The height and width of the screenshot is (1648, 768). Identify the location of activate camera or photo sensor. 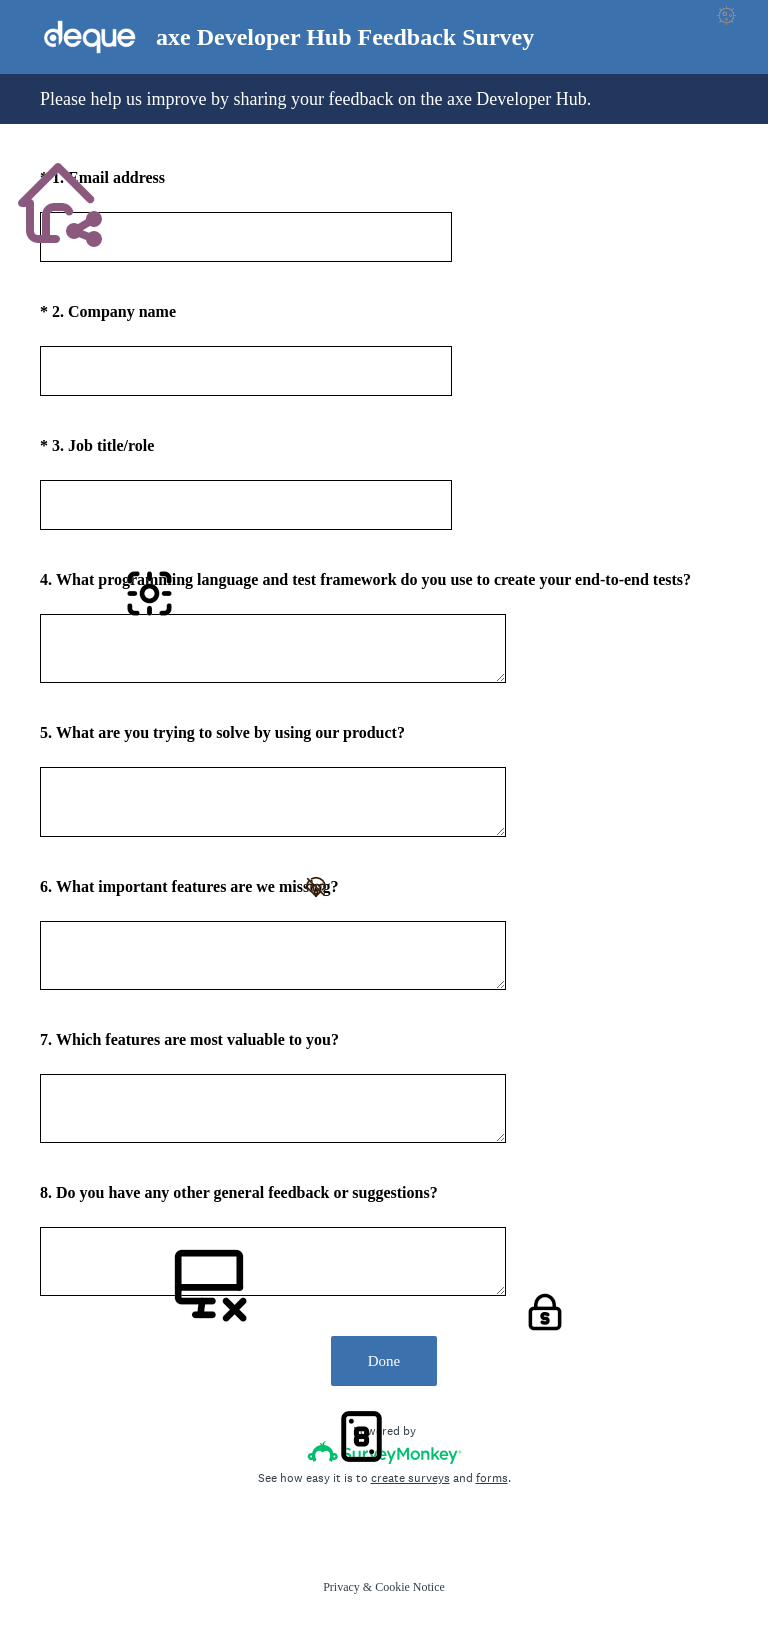
(149, 593).